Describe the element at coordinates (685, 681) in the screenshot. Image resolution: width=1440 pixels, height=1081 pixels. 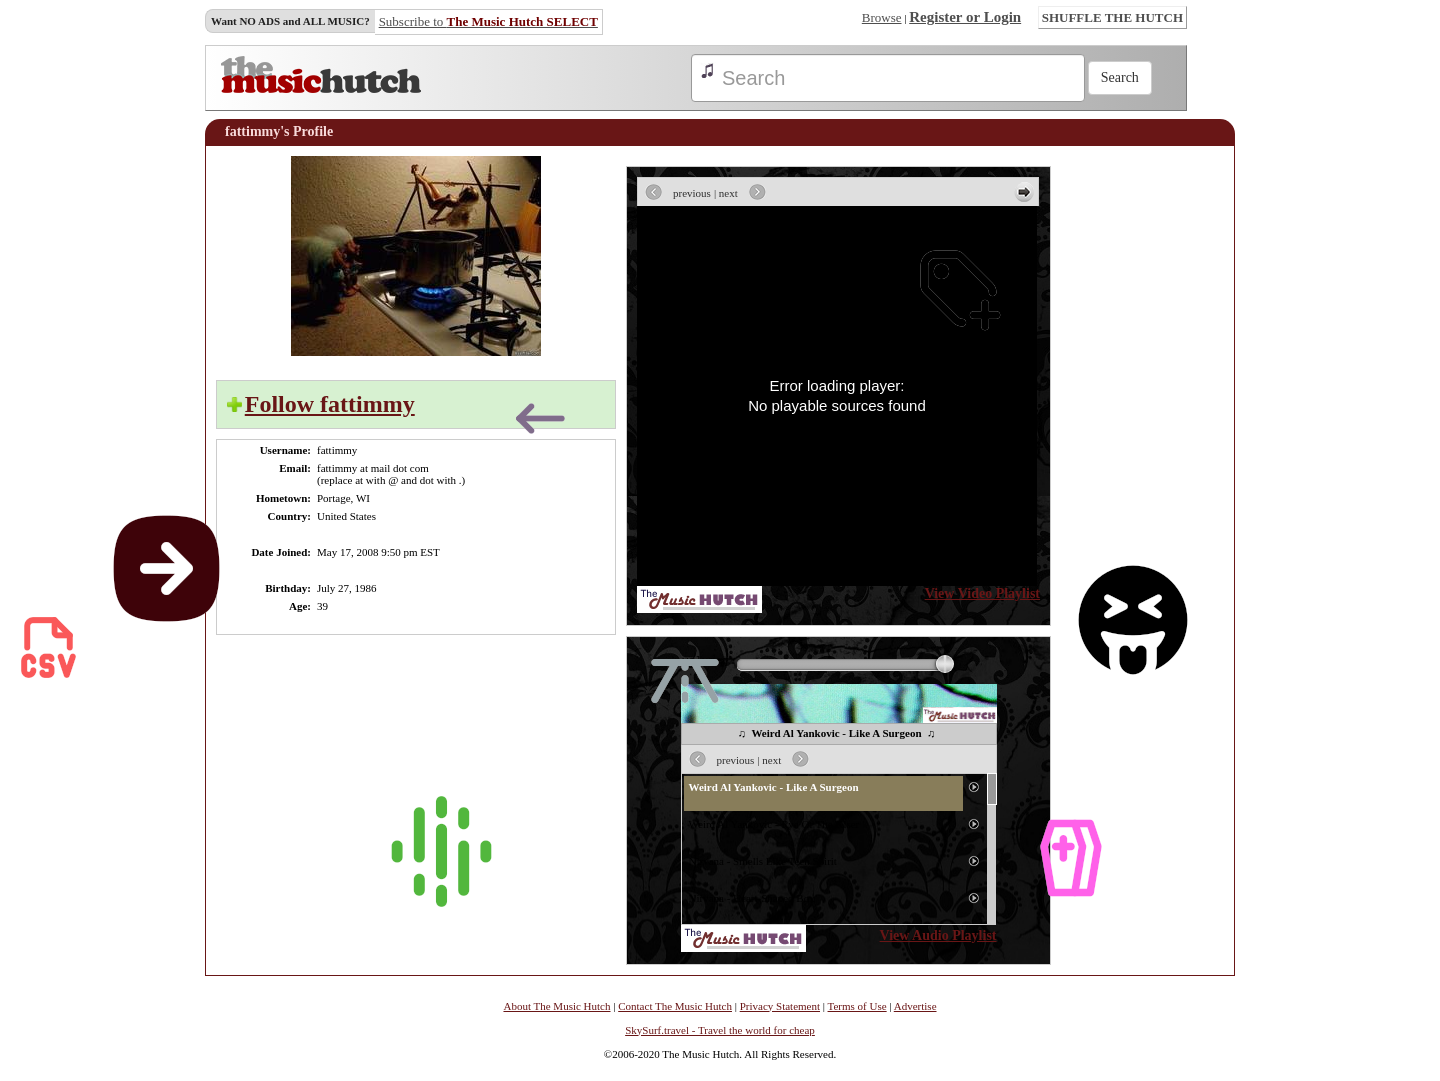
I see `view upcoming route or journey` at that location.